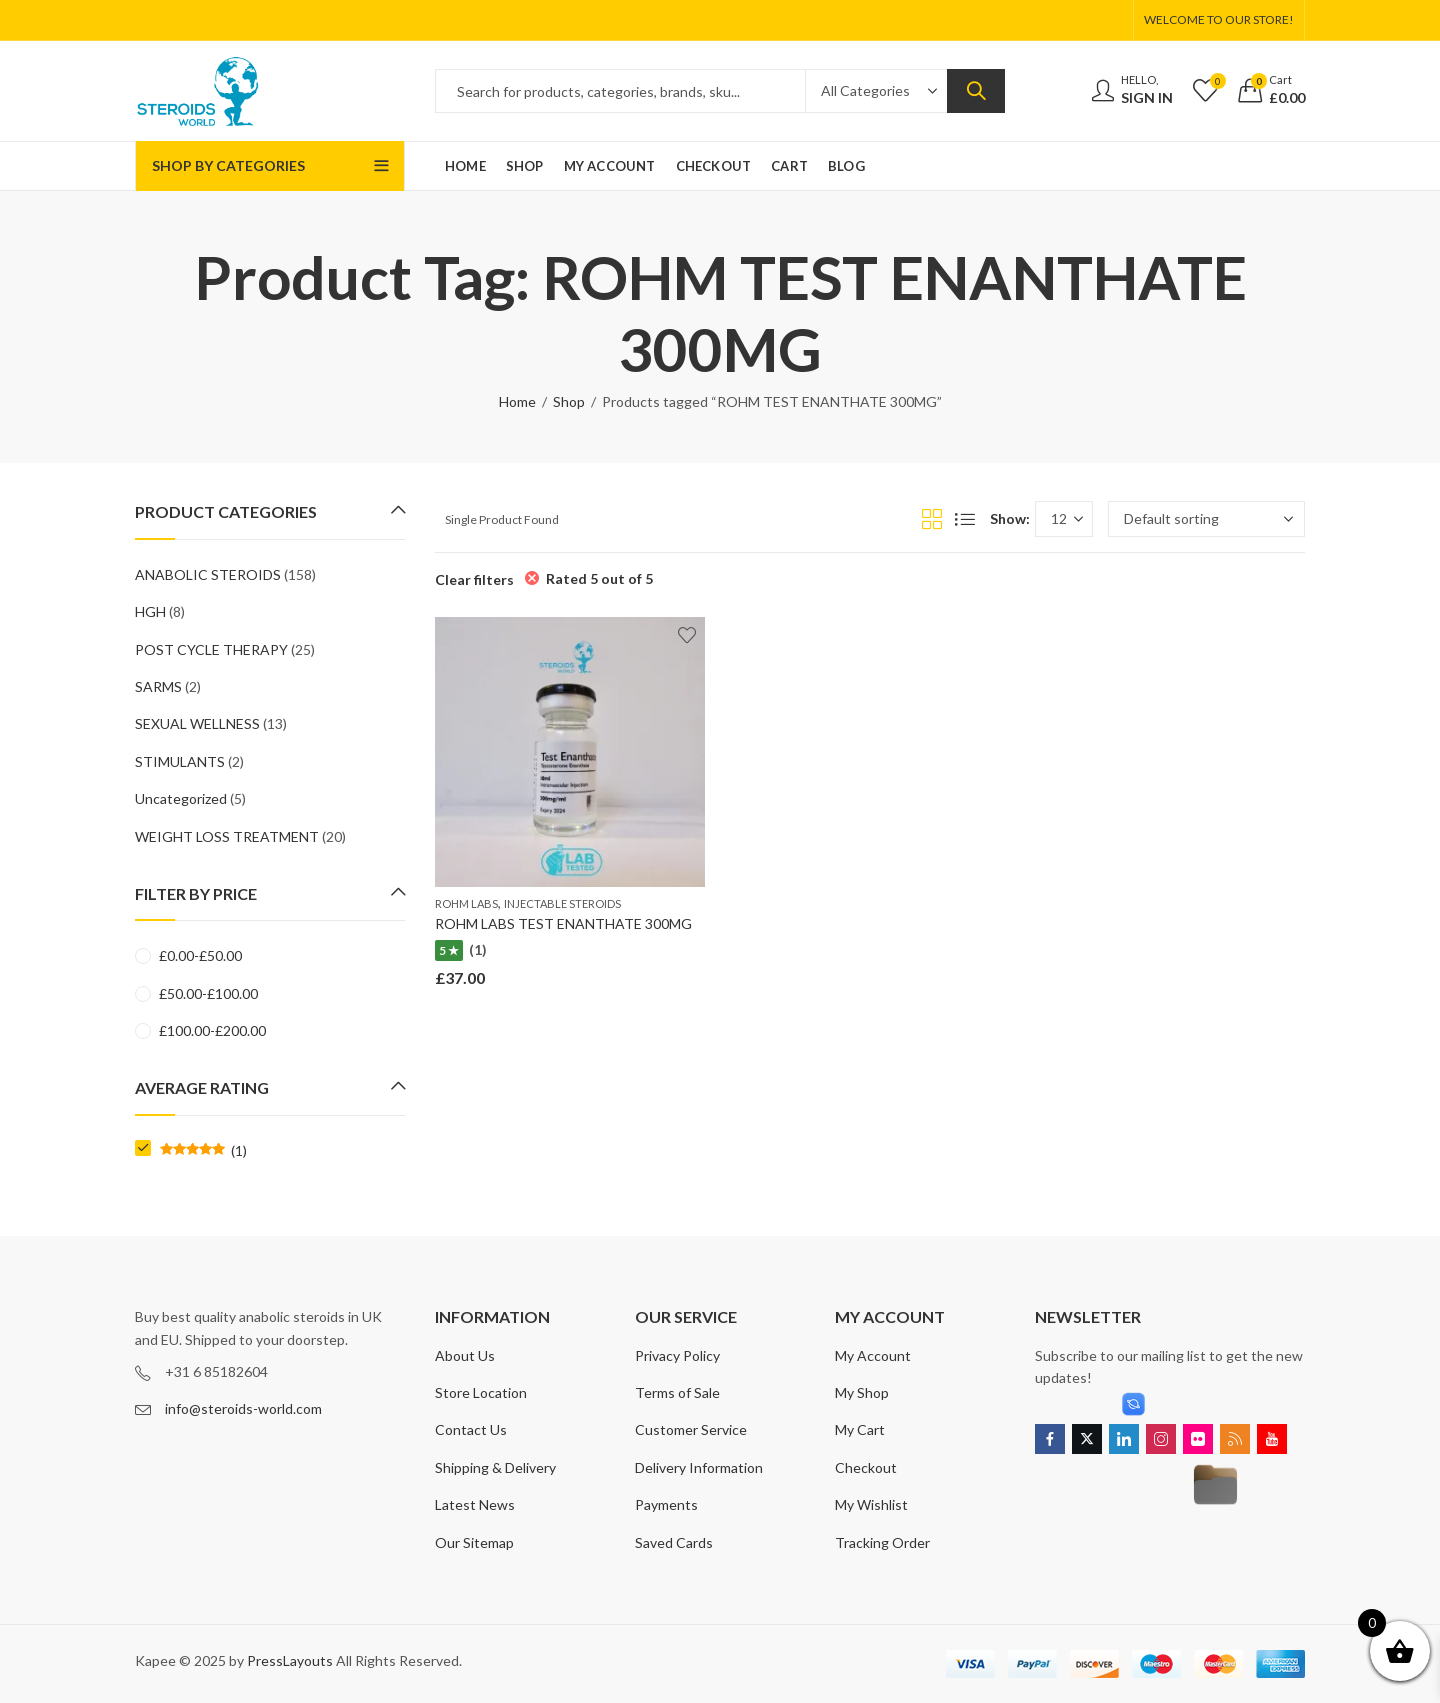  I want to click on indicates a folder is currently open or expanded, so click(1215, 1484).